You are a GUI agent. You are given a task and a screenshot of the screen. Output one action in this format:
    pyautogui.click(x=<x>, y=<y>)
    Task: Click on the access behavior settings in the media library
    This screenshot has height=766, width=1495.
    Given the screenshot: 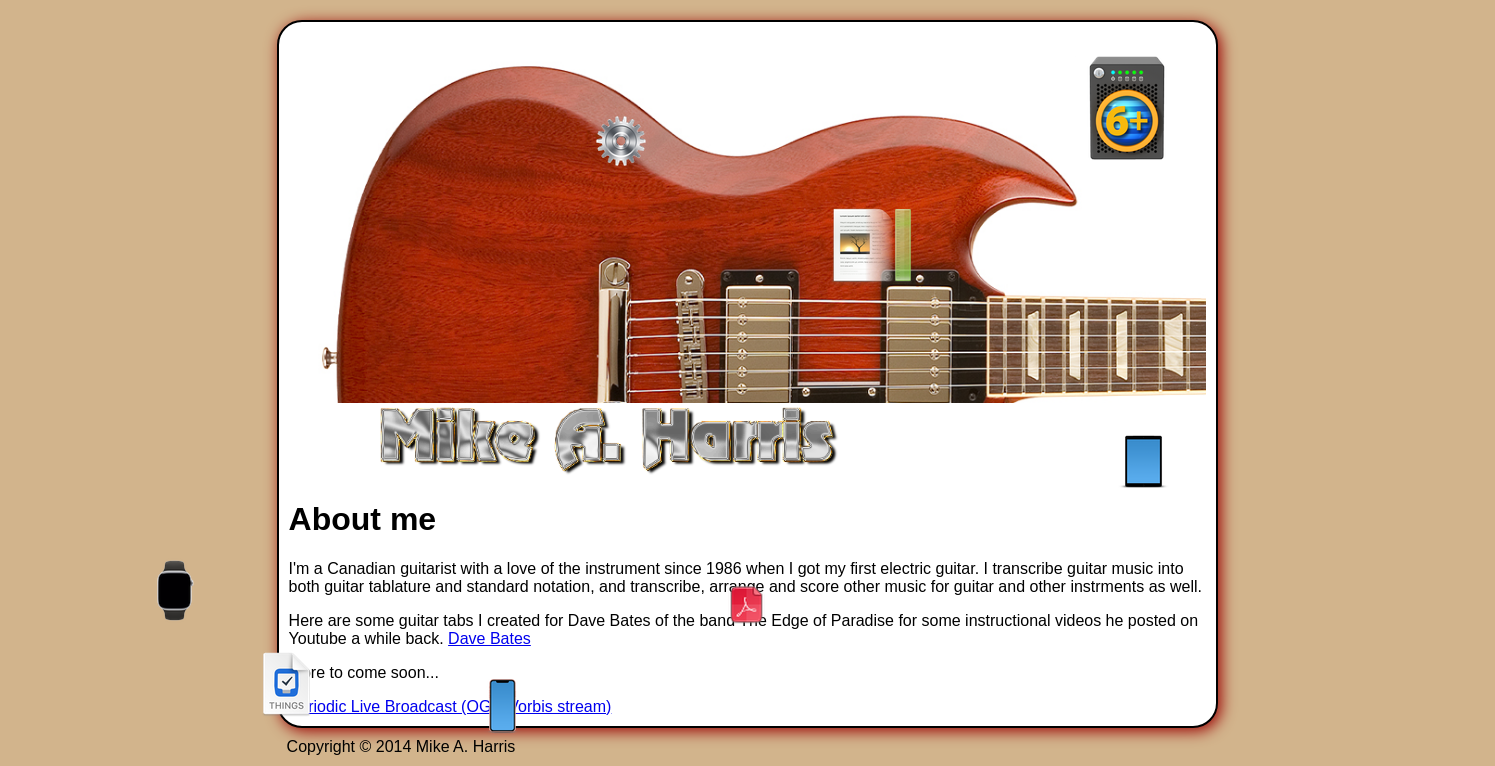 What is the action you would take?
    pyautogui.click(x=621, y=141)
    